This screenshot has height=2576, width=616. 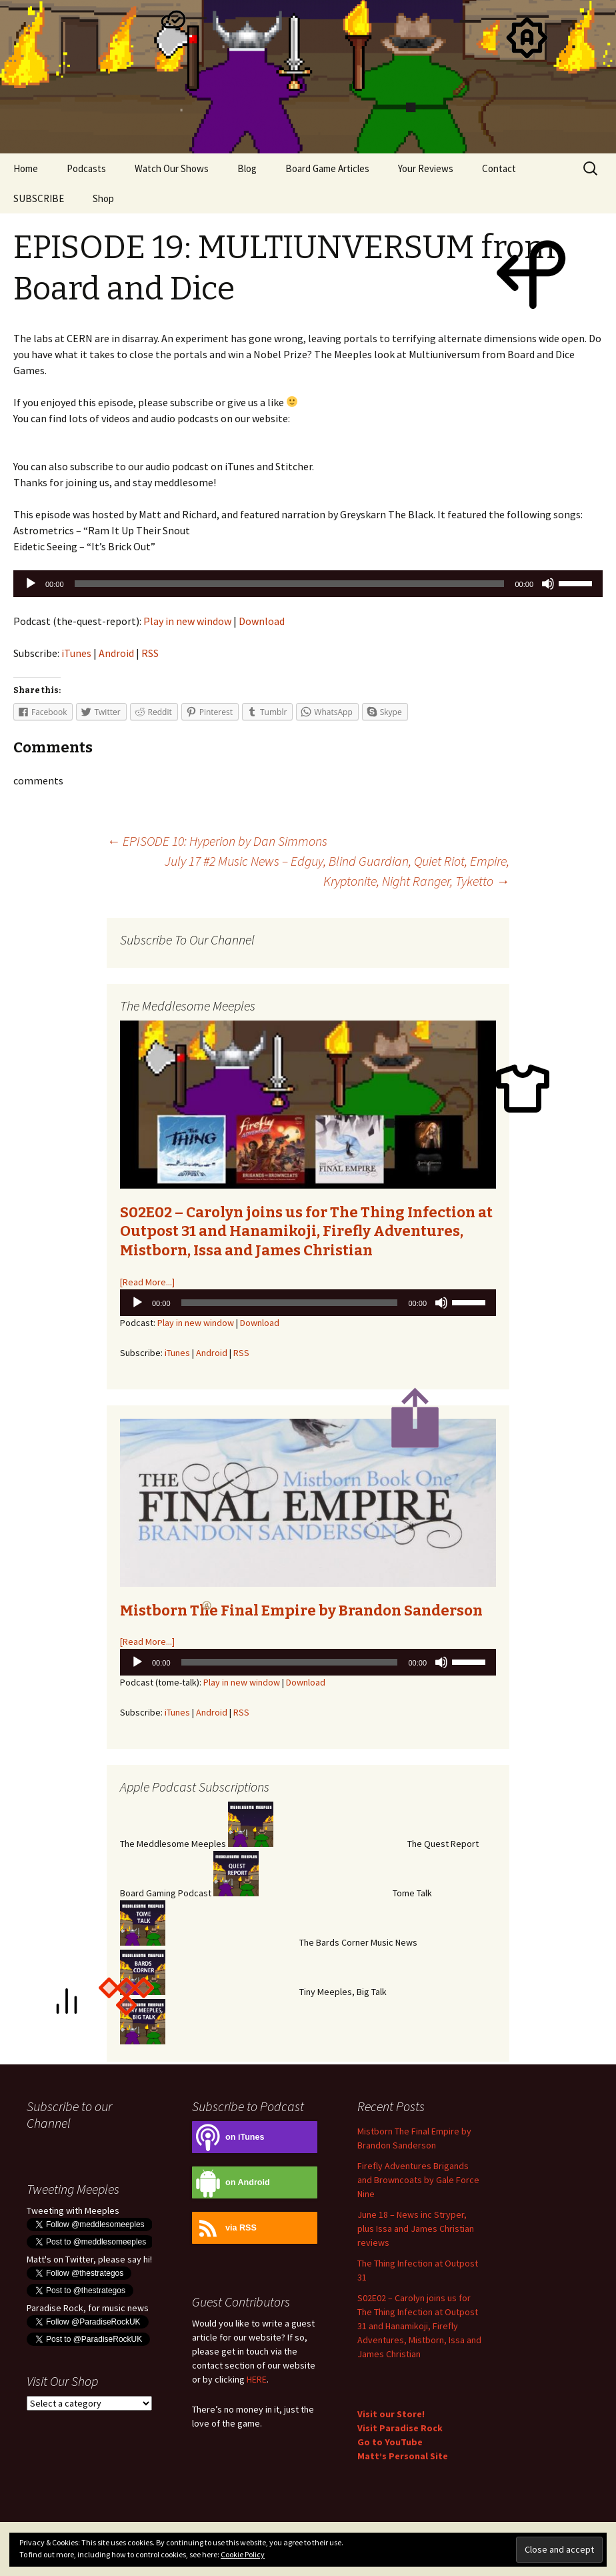 I want to click on undo or go back to previous state, so click(x=529, y=273).